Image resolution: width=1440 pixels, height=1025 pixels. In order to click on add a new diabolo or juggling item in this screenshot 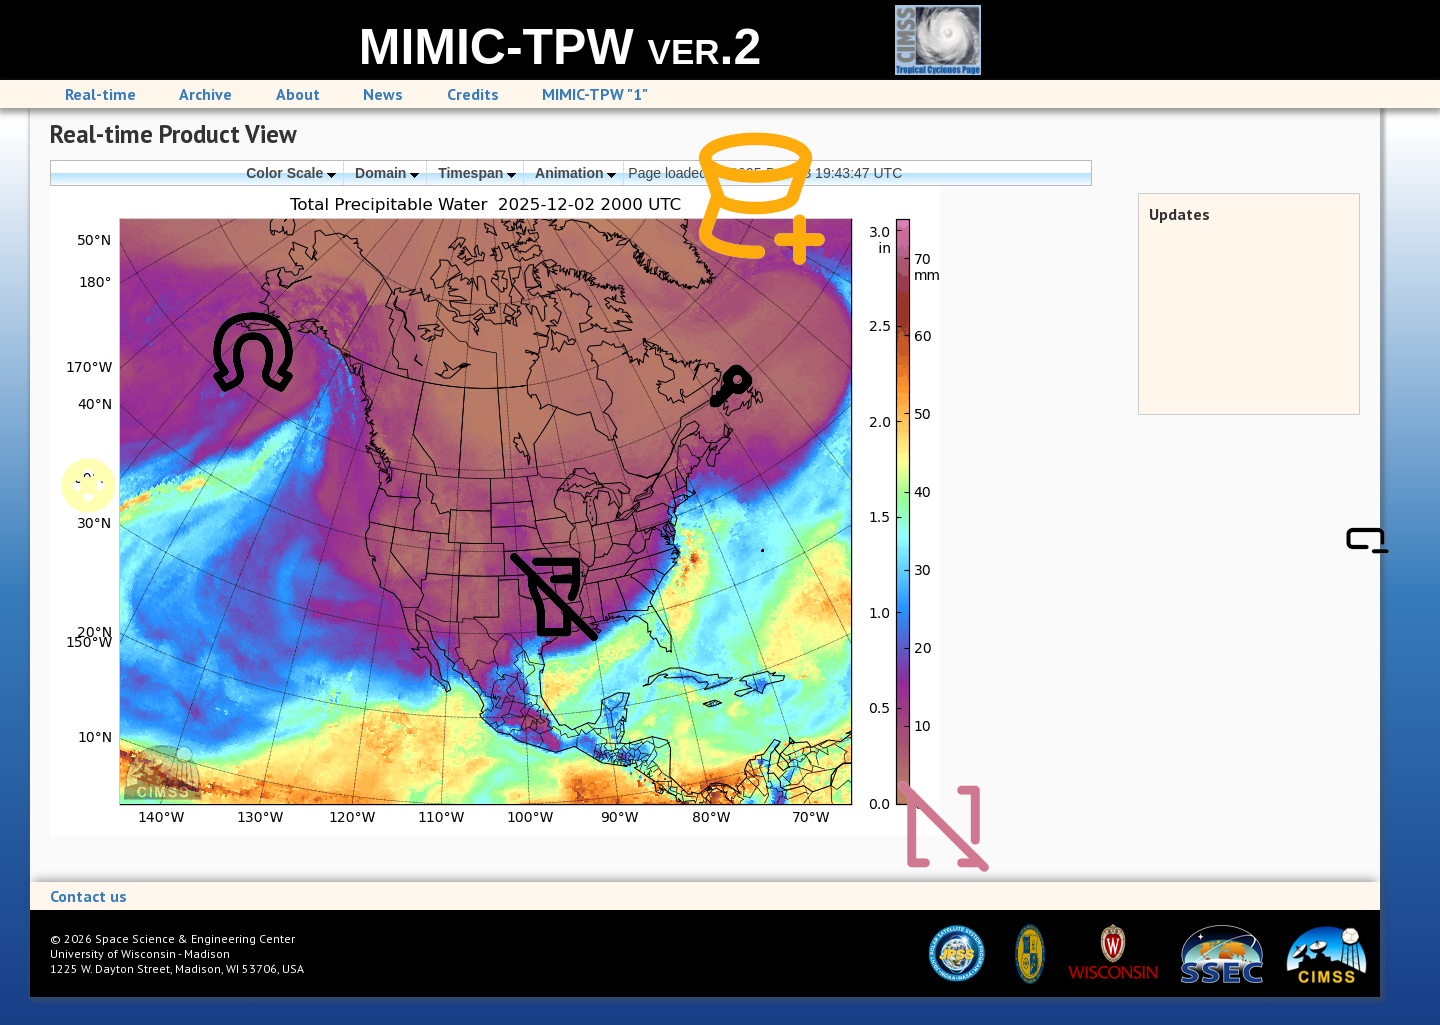, I will do `click(755, 195)`.